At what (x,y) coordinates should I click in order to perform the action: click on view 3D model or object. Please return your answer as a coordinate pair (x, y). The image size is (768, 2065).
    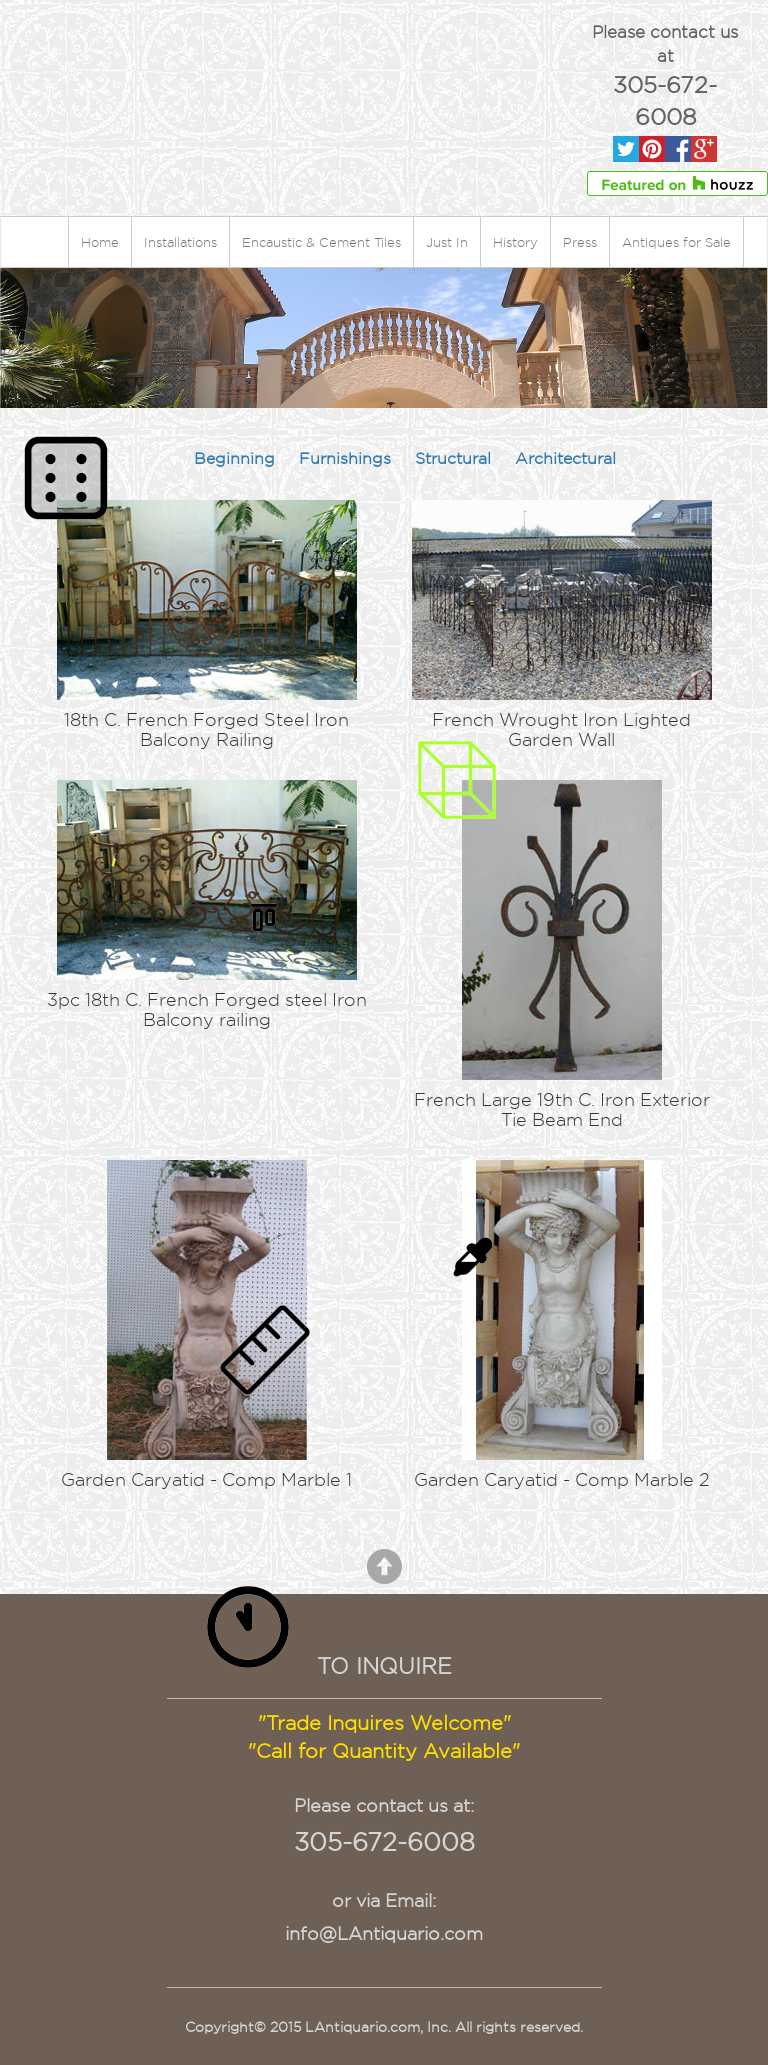
    Looking at the image, I should click on (457, 780).